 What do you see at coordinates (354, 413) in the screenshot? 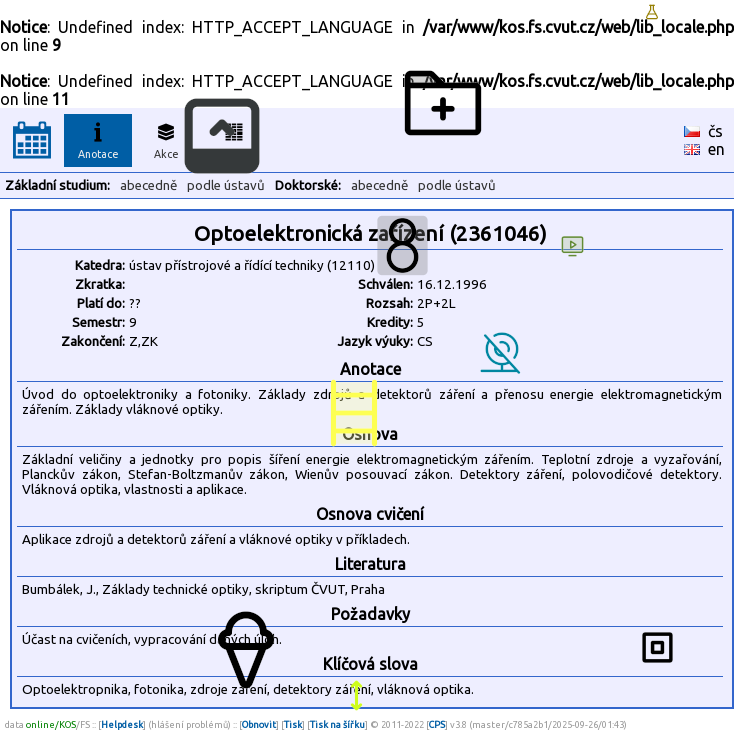
I see `access step-by-step instructions or tutorials` at bounding box center [354, 413].